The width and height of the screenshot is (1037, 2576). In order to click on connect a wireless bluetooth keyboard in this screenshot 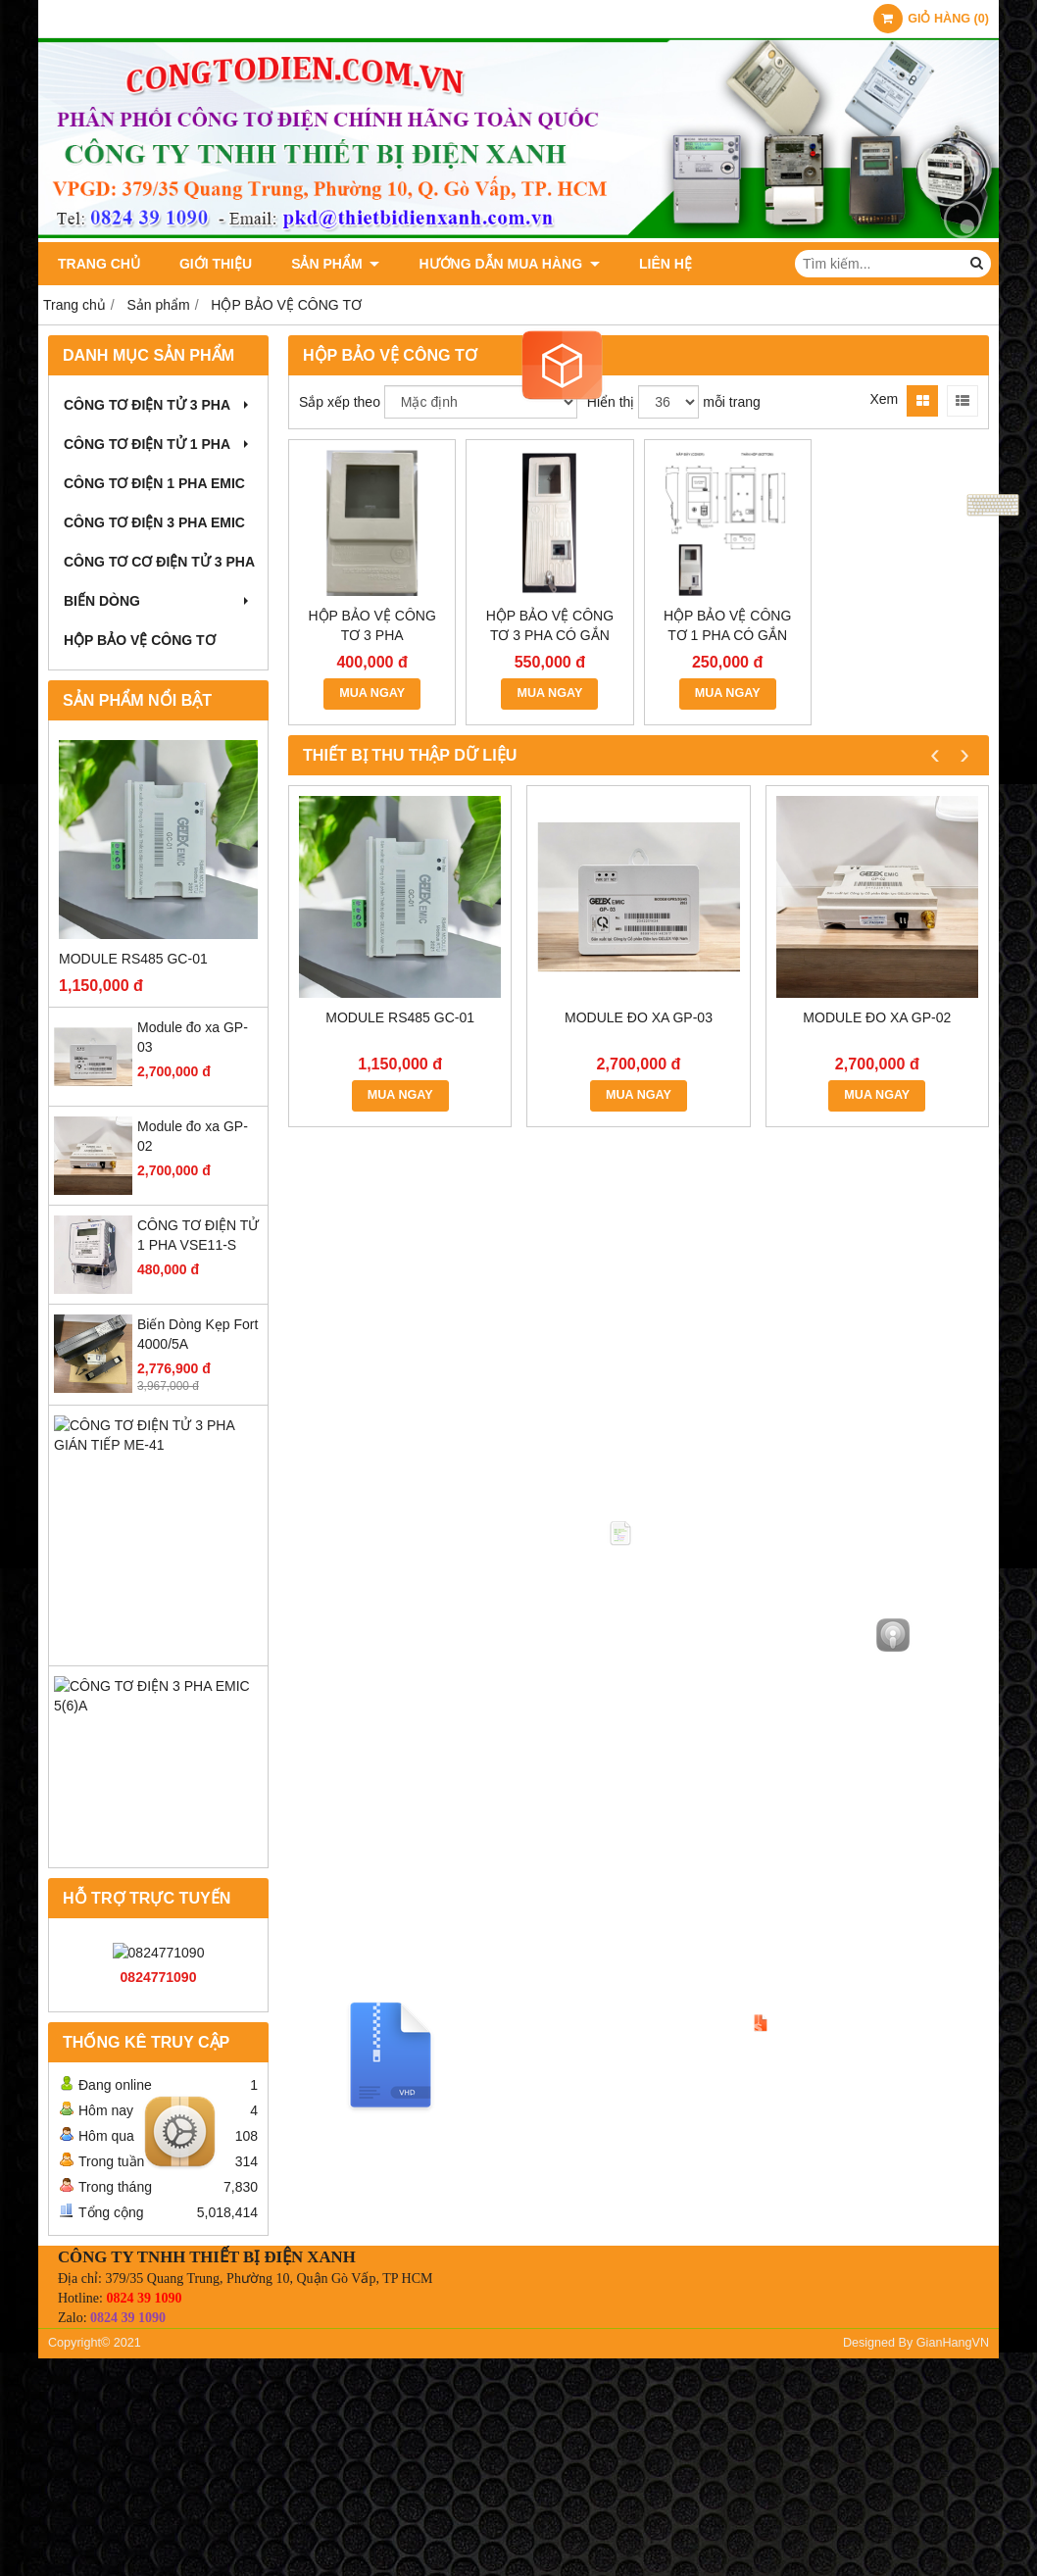, I will do `click(993, 505)`.